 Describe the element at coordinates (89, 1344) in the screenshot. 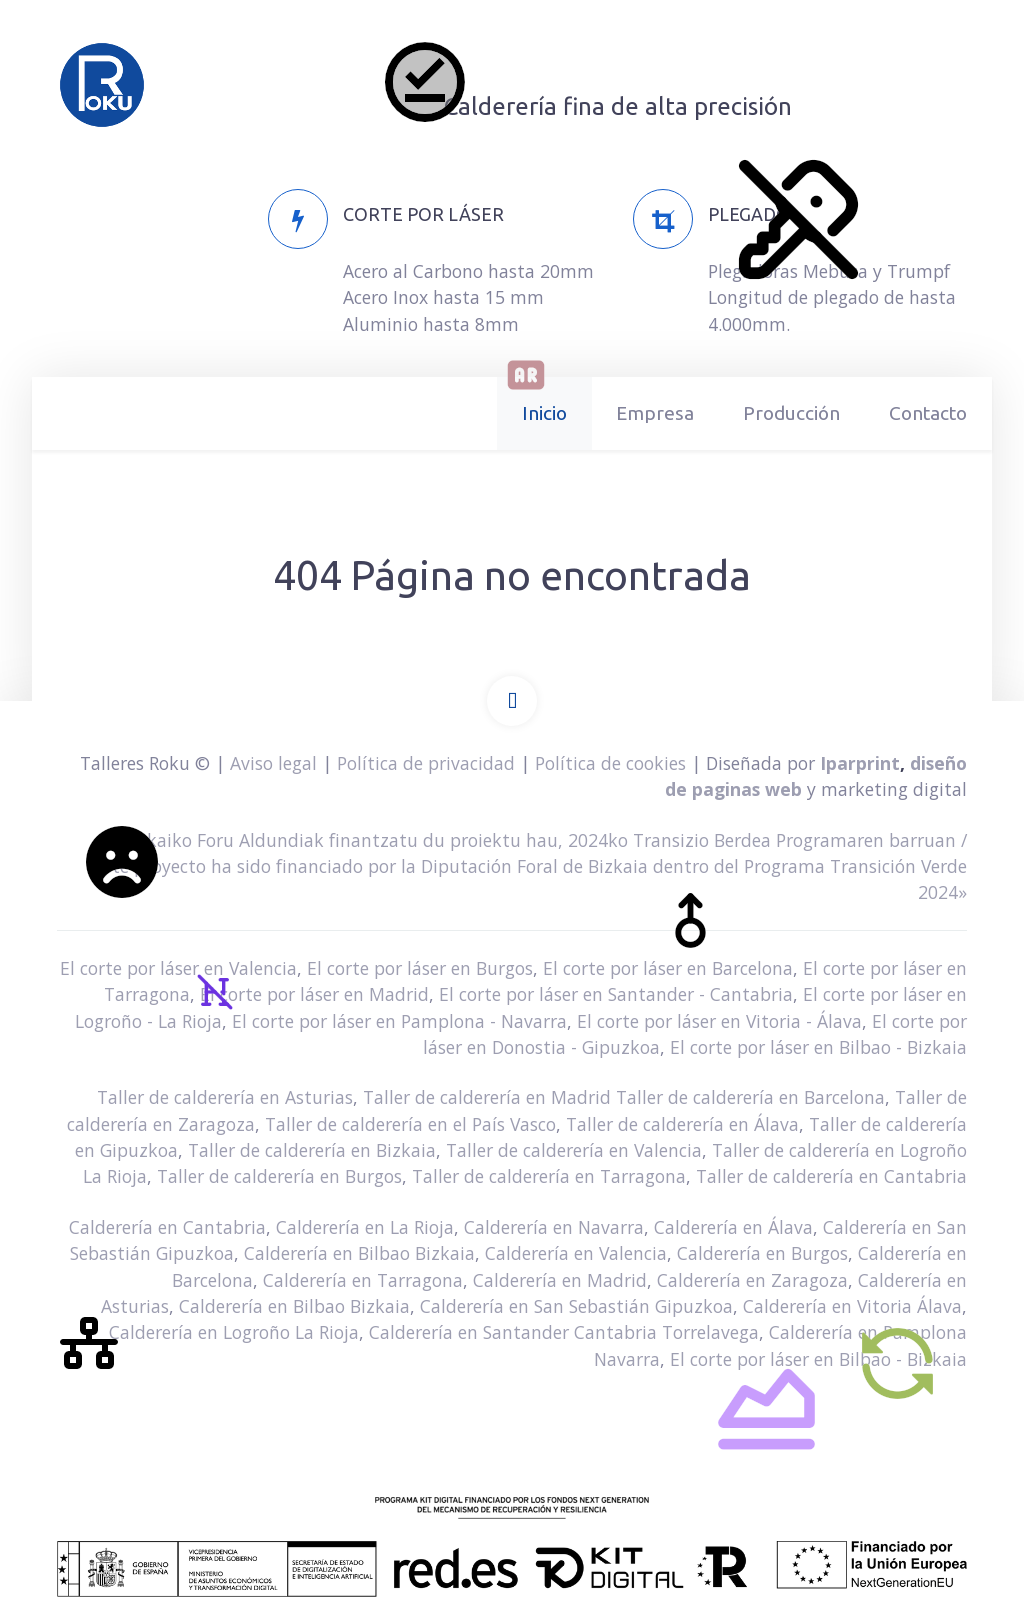

I see `view network connections` at that location.